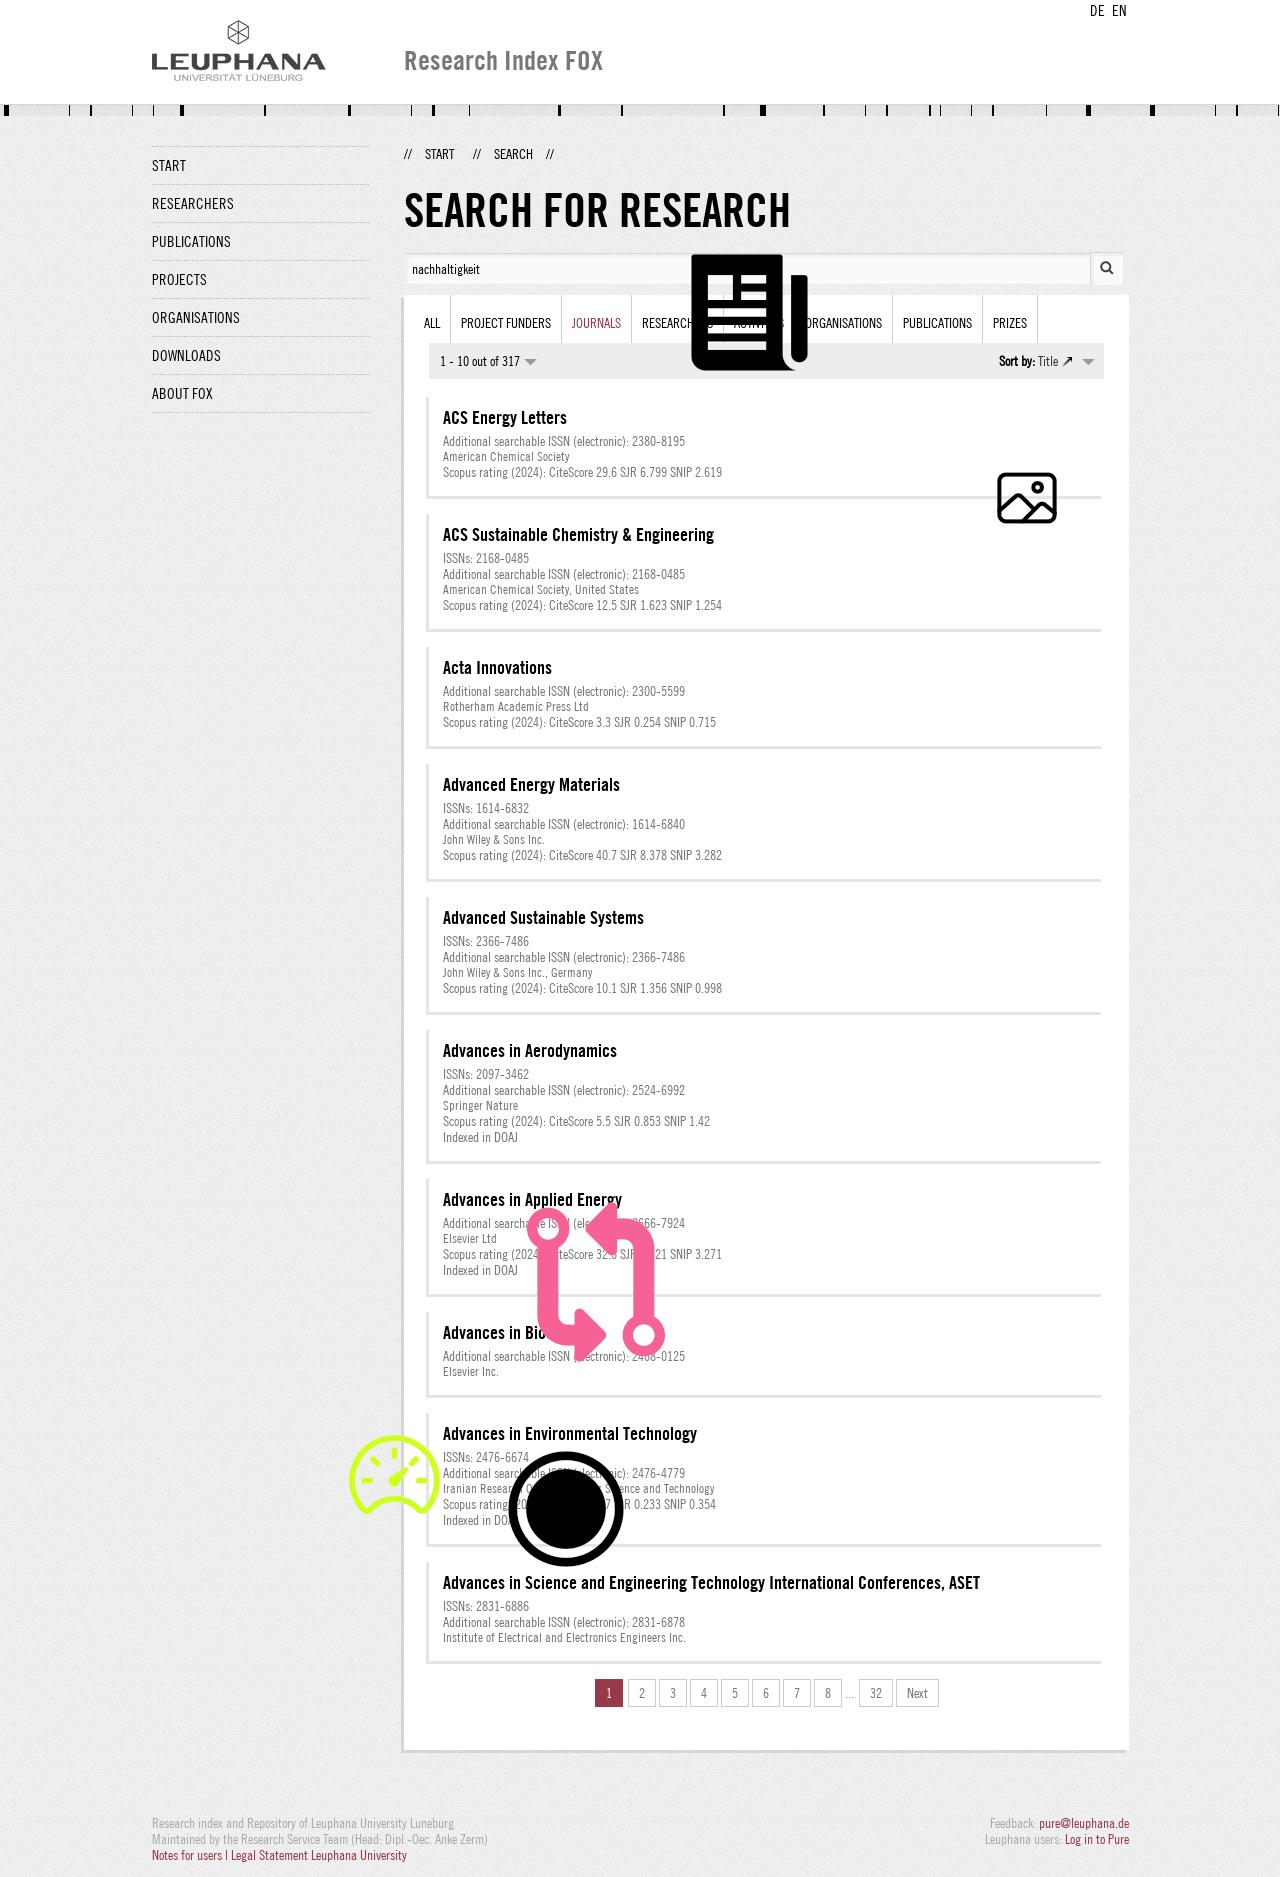 The width and height of the screenshot is (1280, 1877). I want to click on selected radio button option, so click(566, 1509).